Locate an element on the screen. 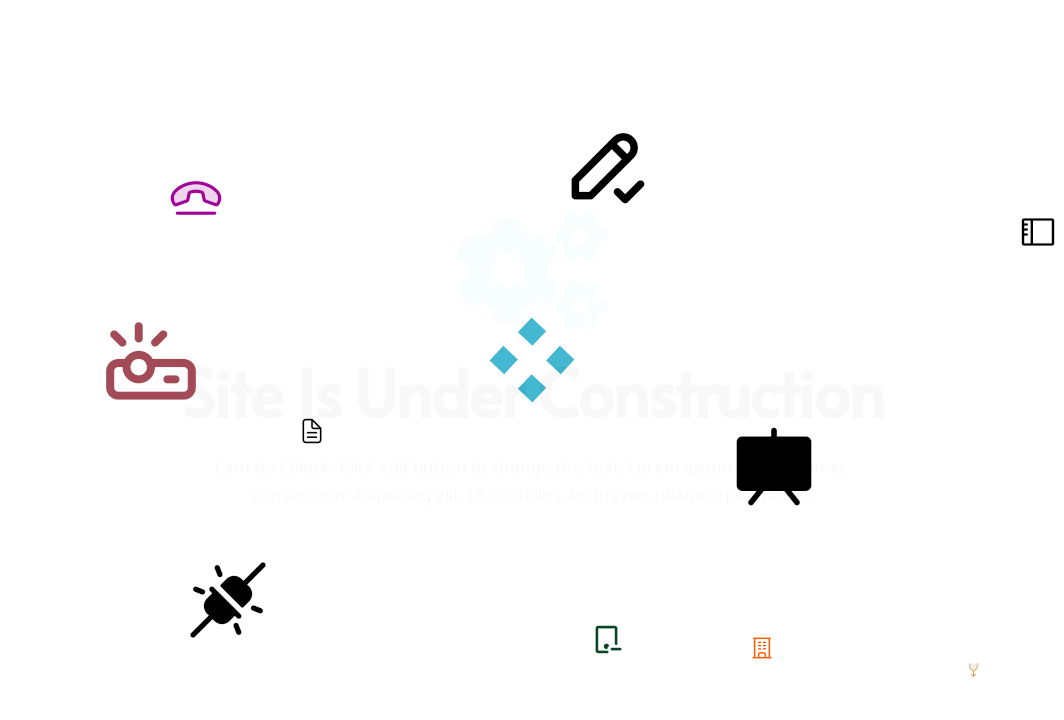  view document details is located at coordinates (312, 431).